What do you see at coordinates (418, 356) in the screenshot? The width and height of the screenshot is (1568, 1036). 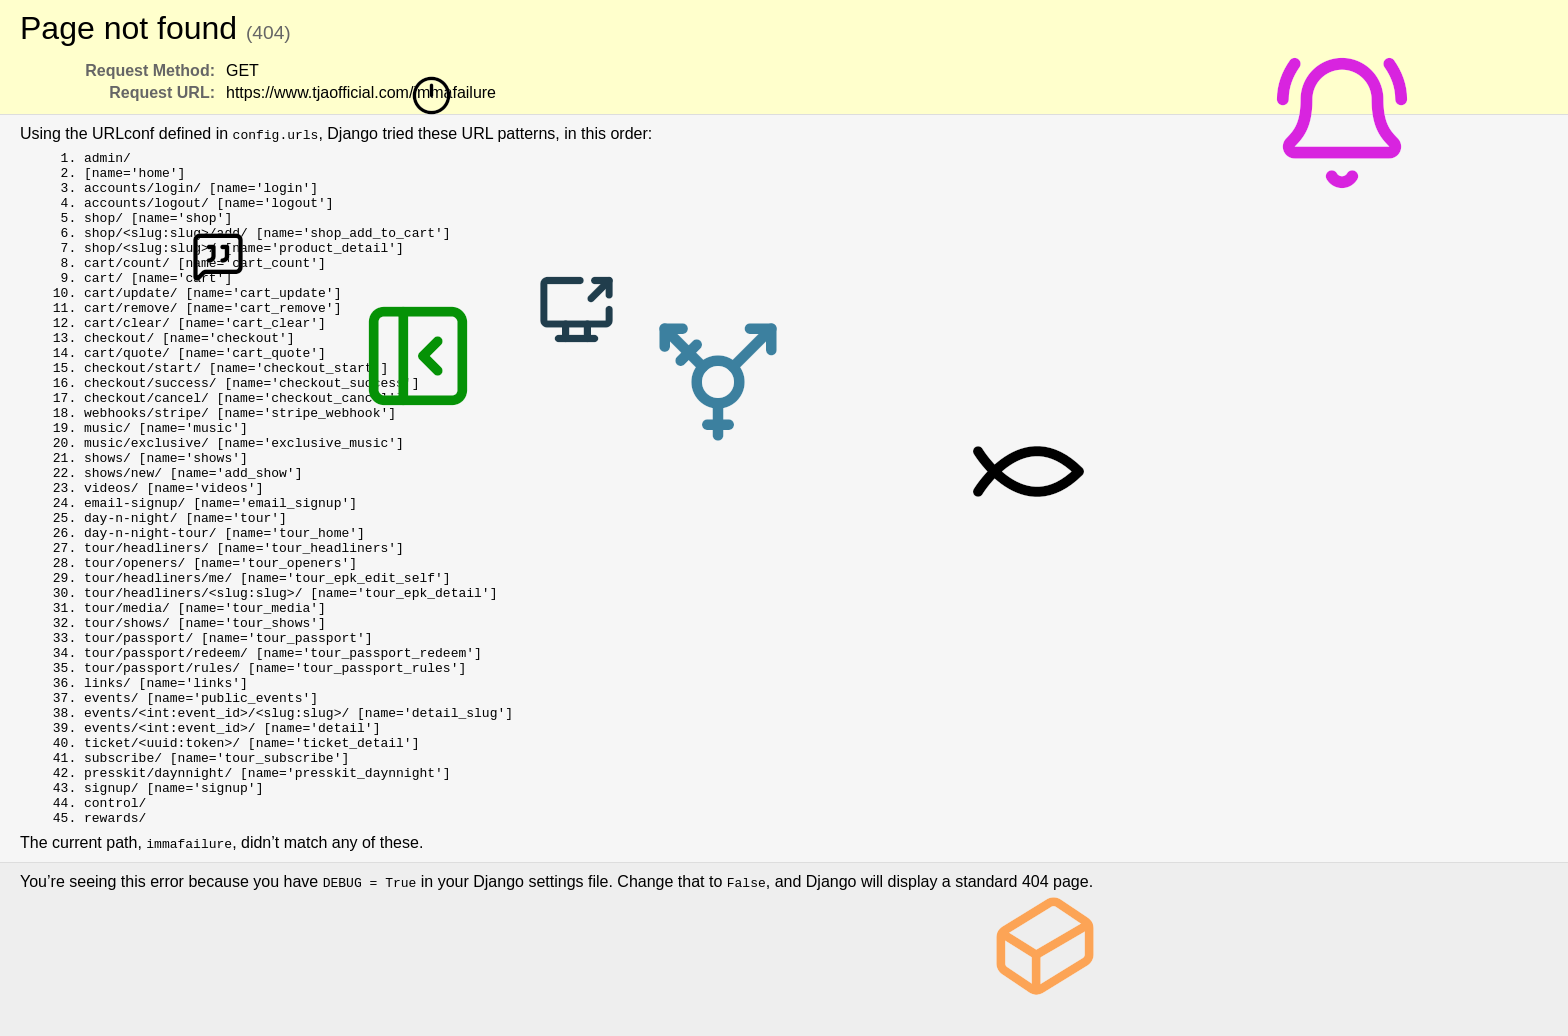 I see `collapse the left sidebar panel` at bounding box center [418, 356].